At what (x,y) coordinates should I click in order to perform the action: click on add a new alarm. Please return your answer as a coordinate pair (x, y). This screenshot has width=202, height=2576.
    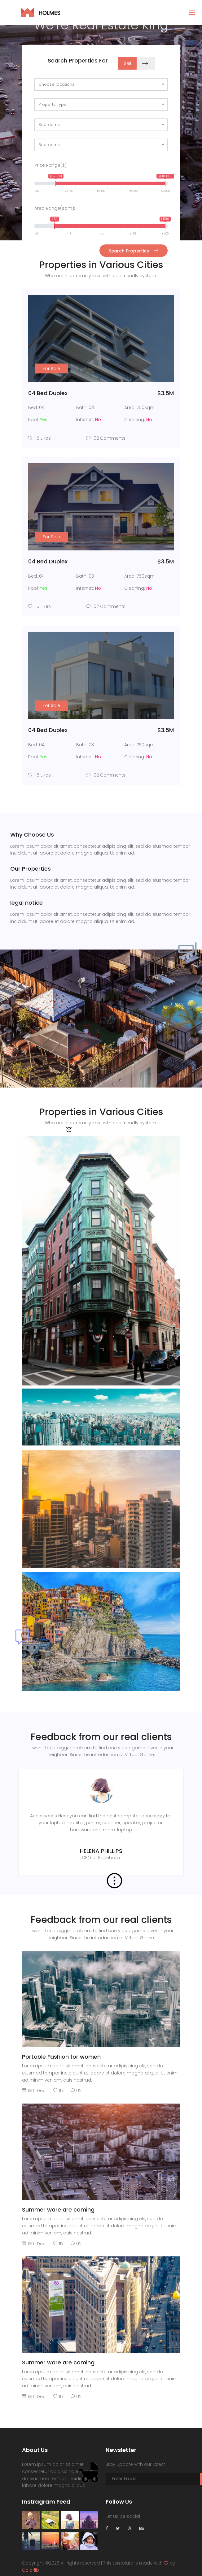
    Looking at the image, I should click on (69, 1129).